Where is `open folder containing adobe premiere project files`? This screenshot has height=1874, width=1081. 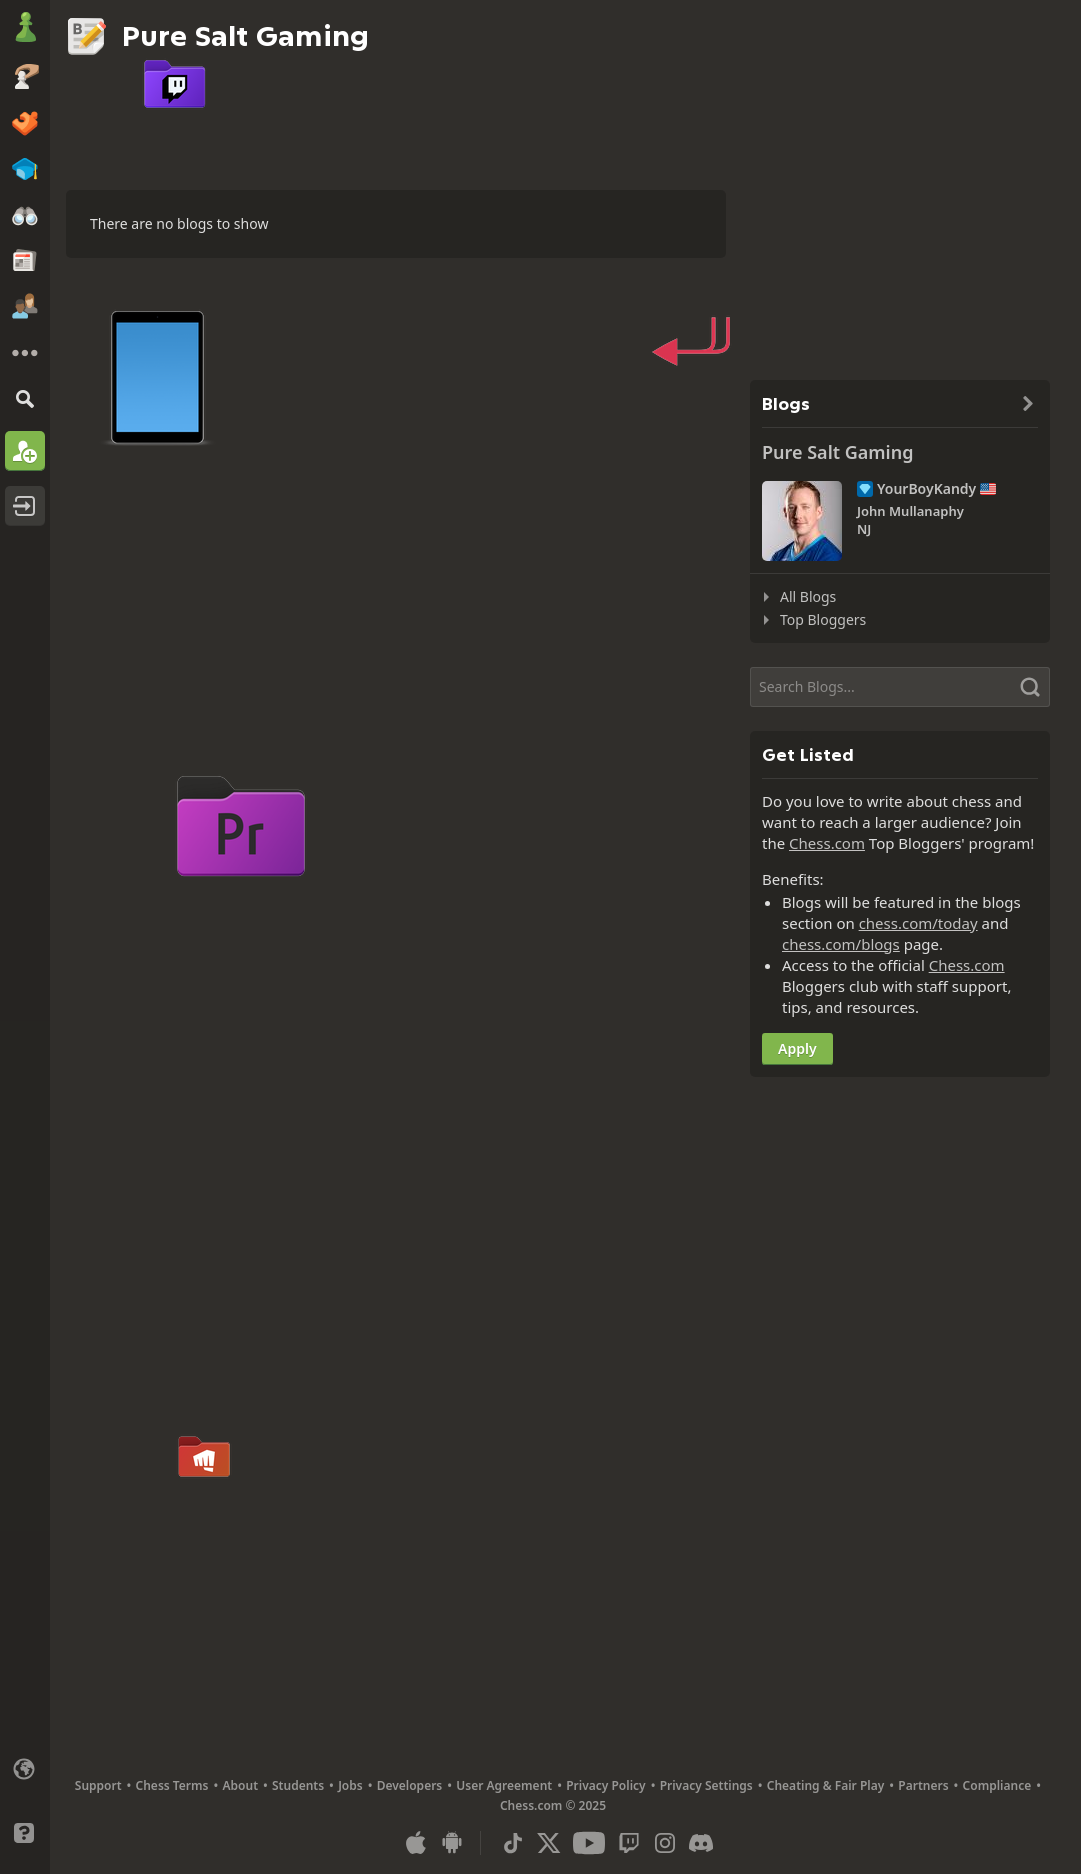
open folder containing adobe premiere project files is located at coordinates (240, 829).